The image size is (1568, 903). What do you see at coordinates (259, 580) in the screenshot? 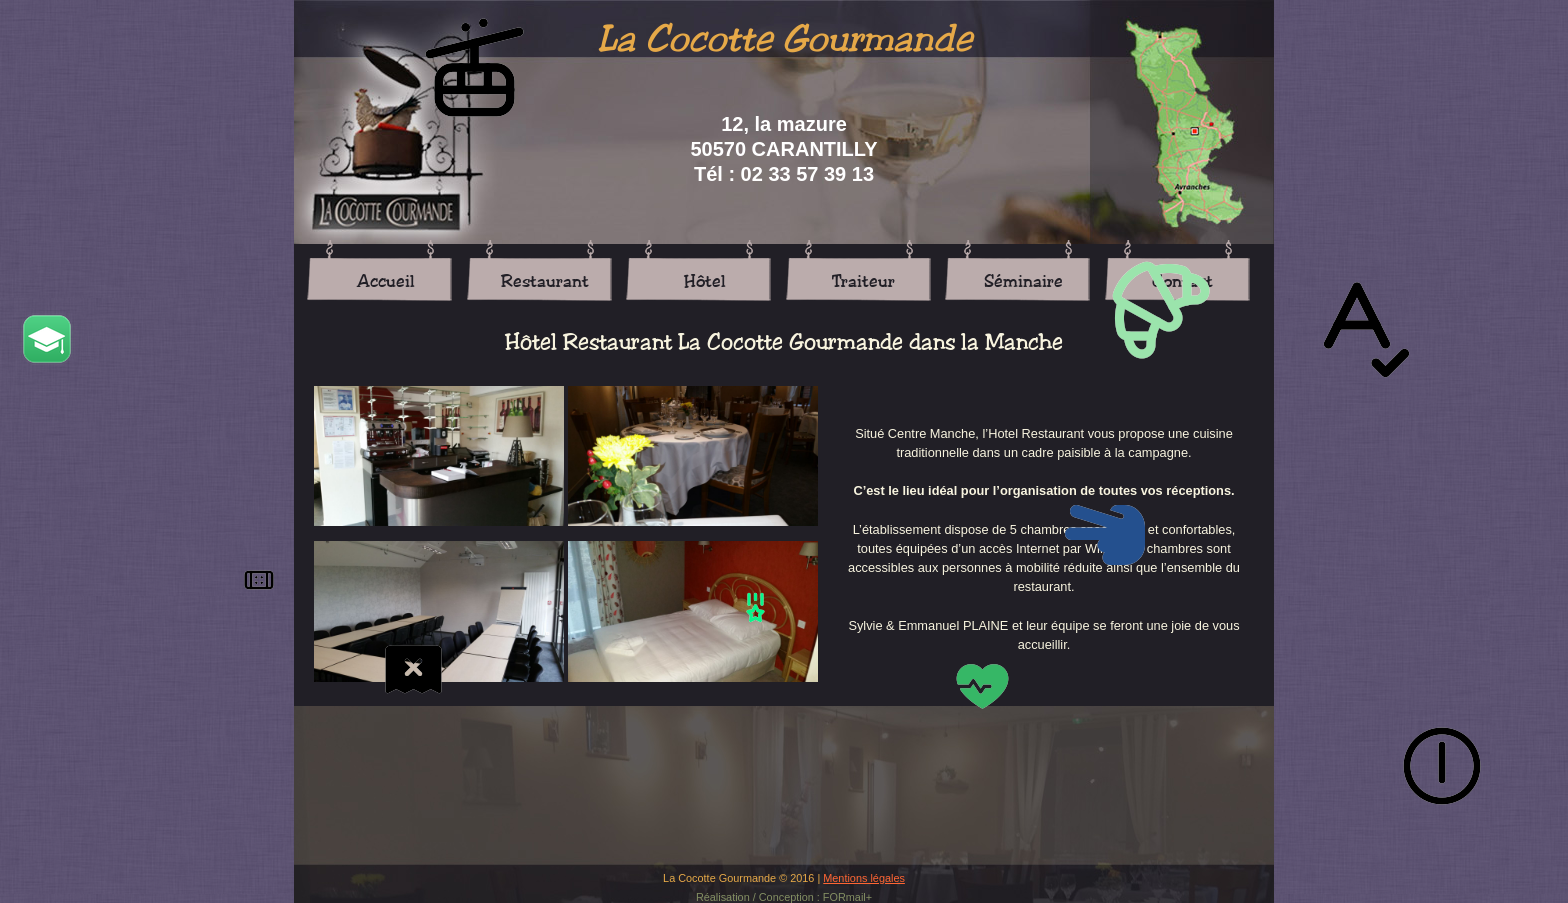
I see `access first aid or medical resources` at bounding box center [259, 580].